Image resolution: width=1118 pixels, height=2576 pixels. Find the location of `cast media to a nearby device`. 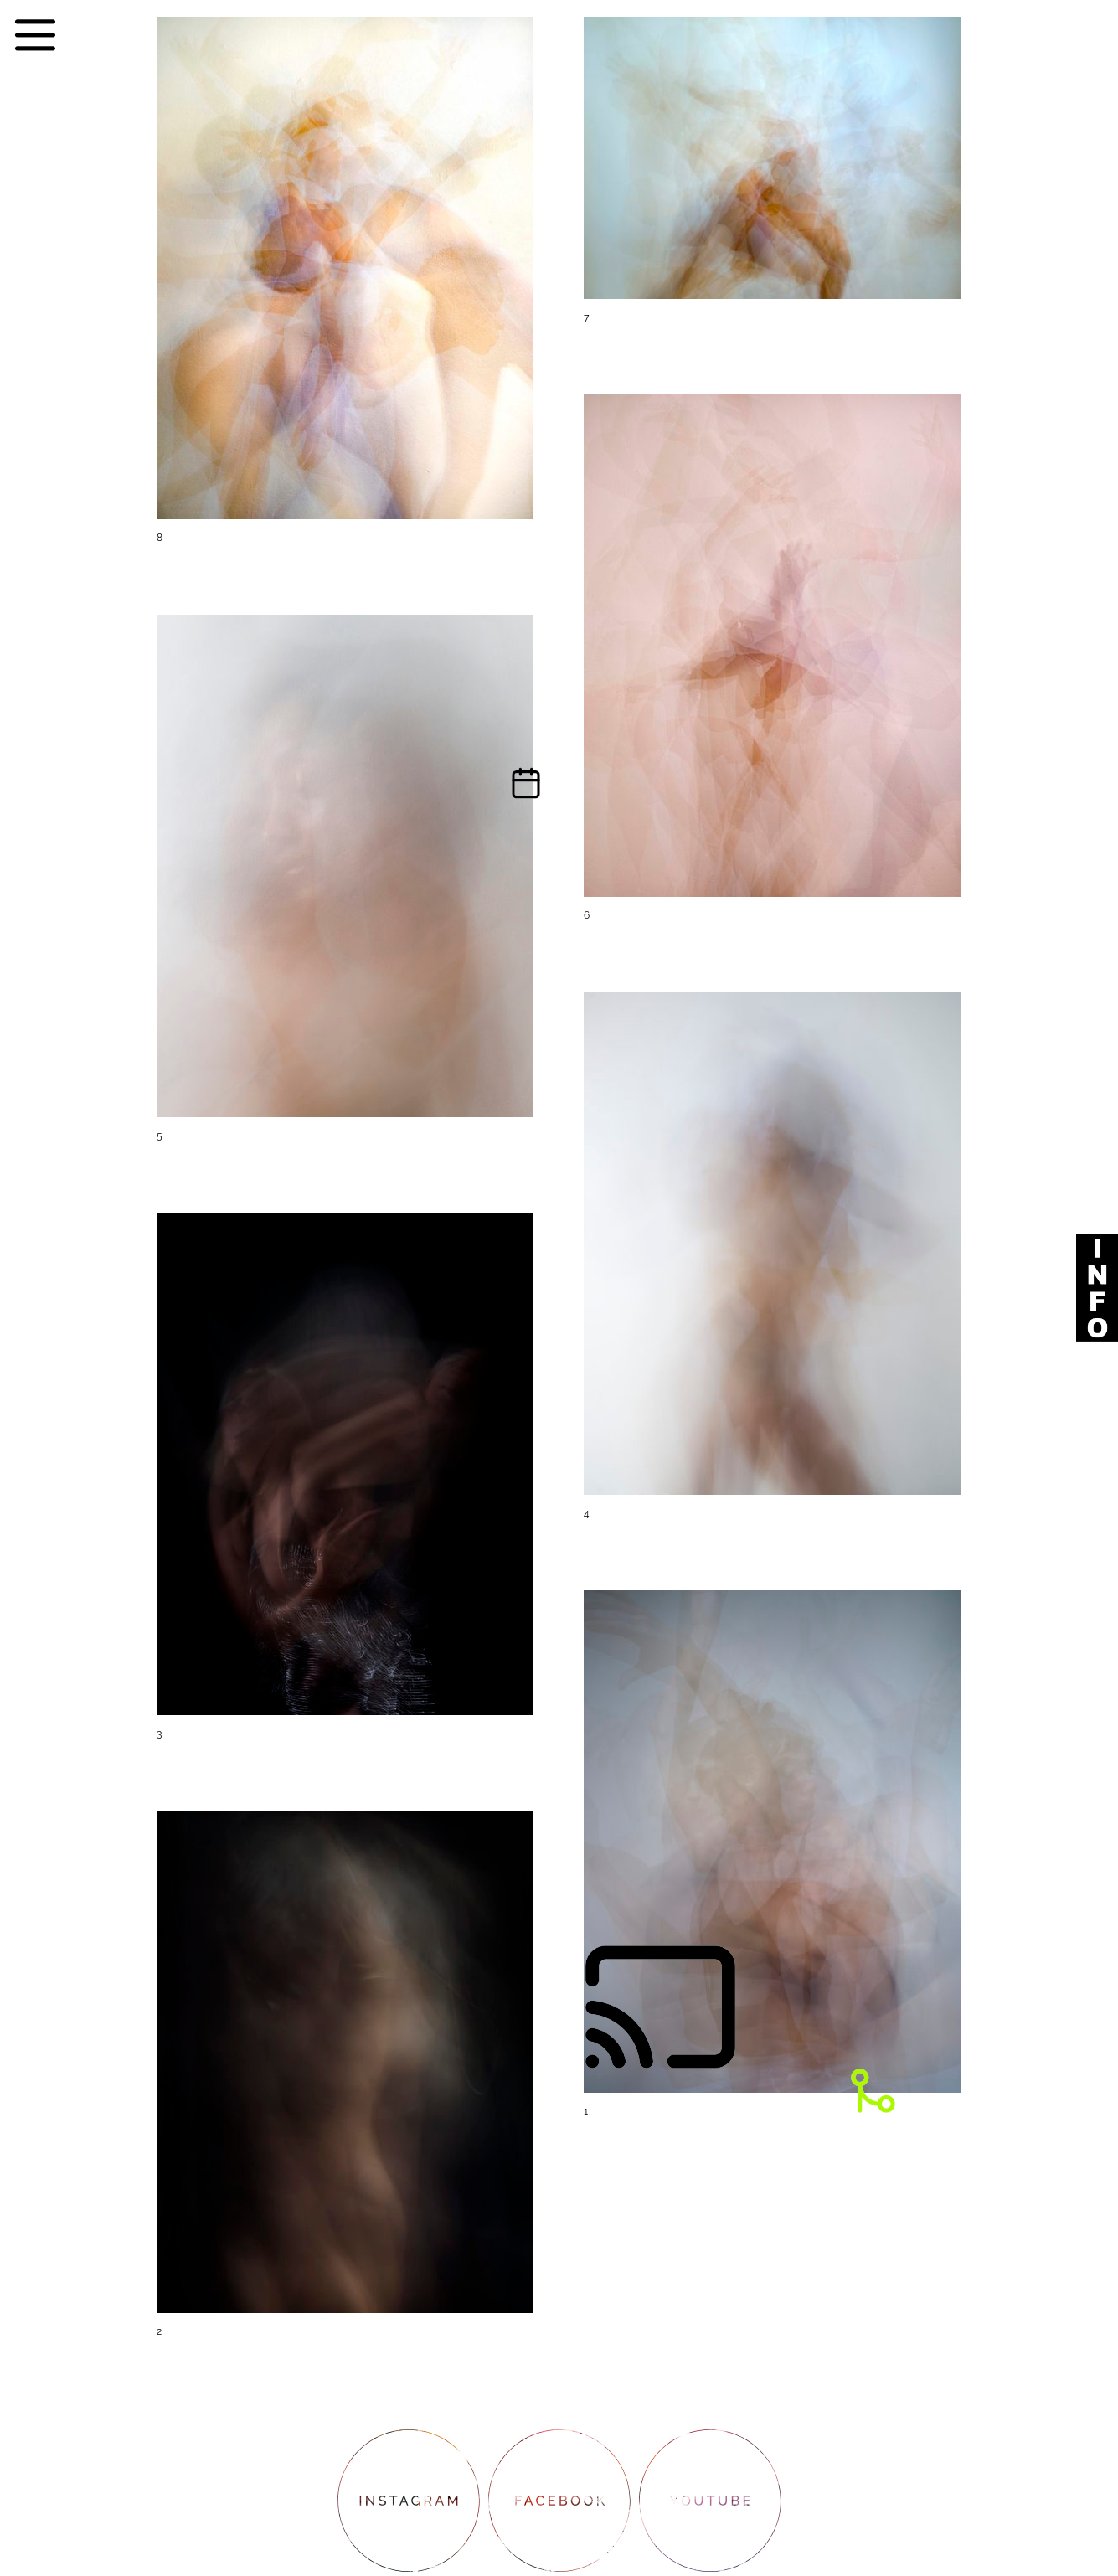

cast media to a nearby device is located at coordinates (660, 2007).